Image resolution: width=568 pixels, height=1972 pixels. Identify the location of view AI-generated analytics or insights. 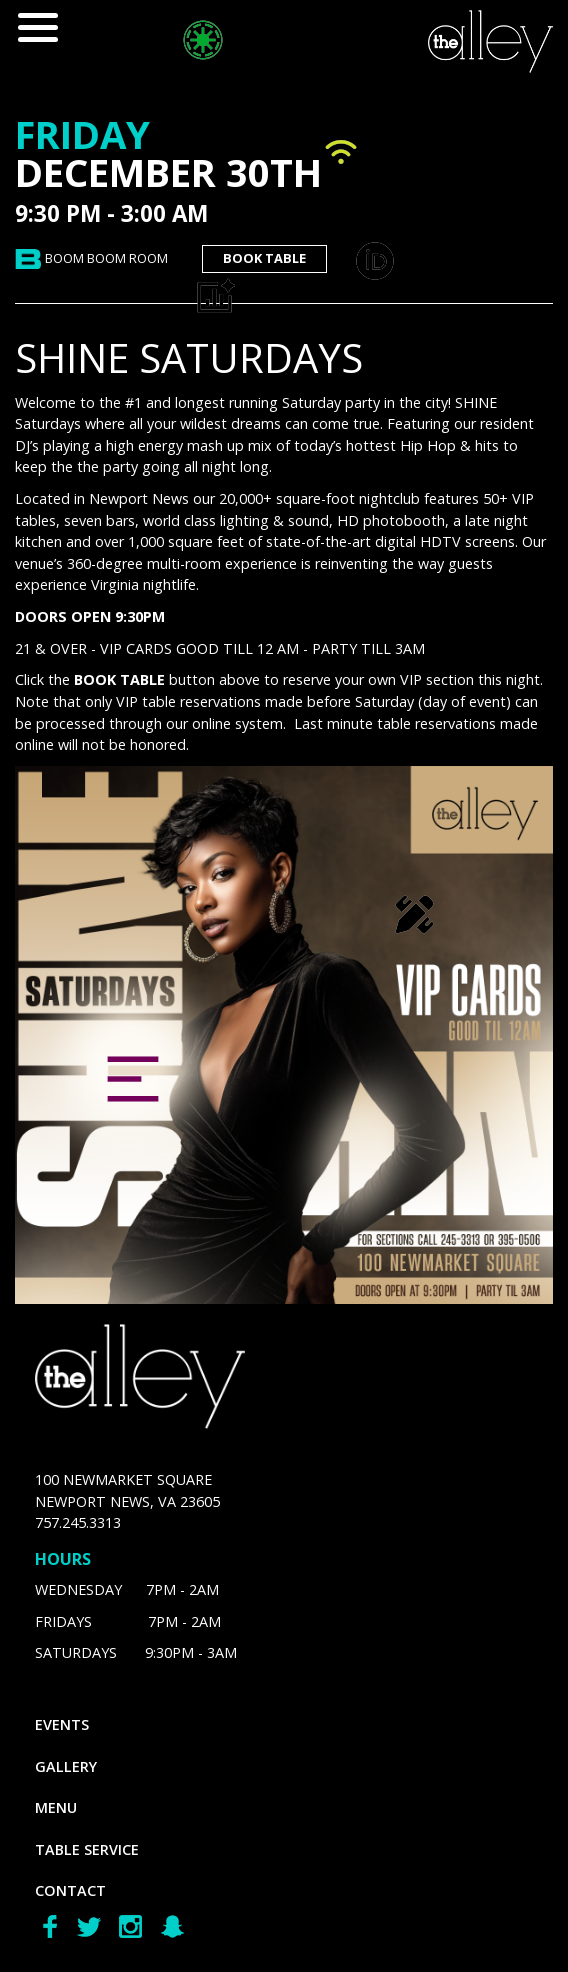
(214, 297).